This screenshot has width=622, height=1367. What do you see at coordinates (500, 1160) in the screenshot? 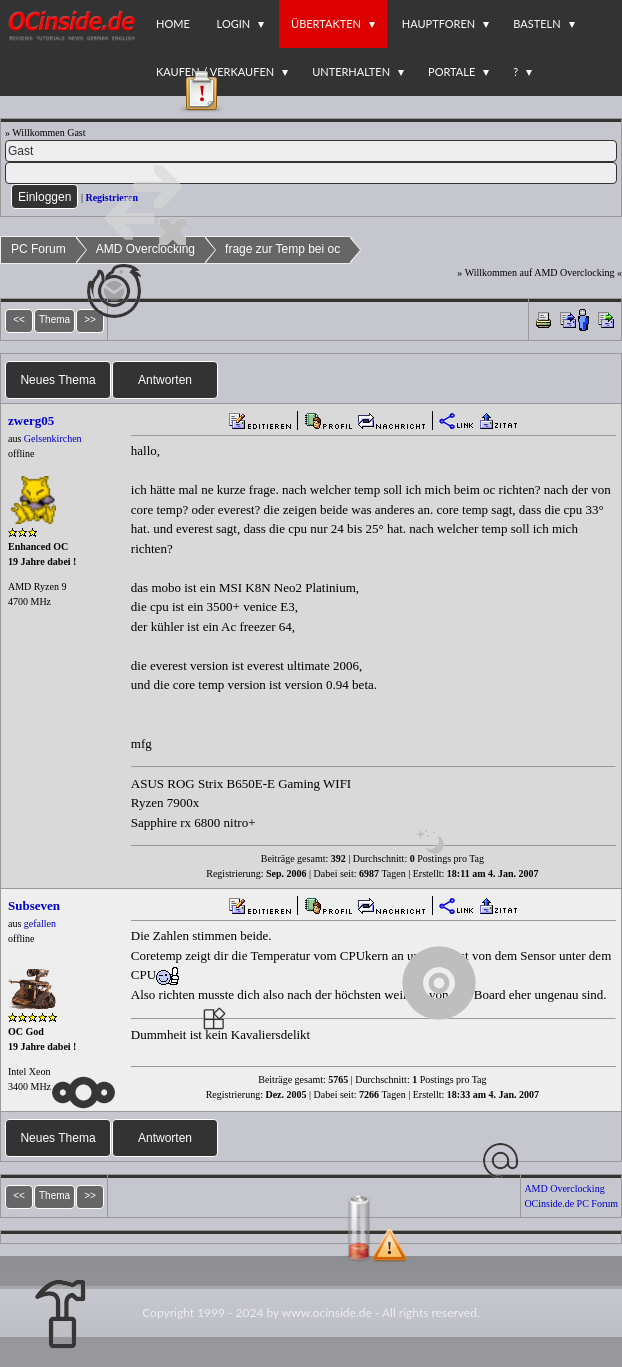
I see `manage linked online accounts` at bounding box center [500, 1160].